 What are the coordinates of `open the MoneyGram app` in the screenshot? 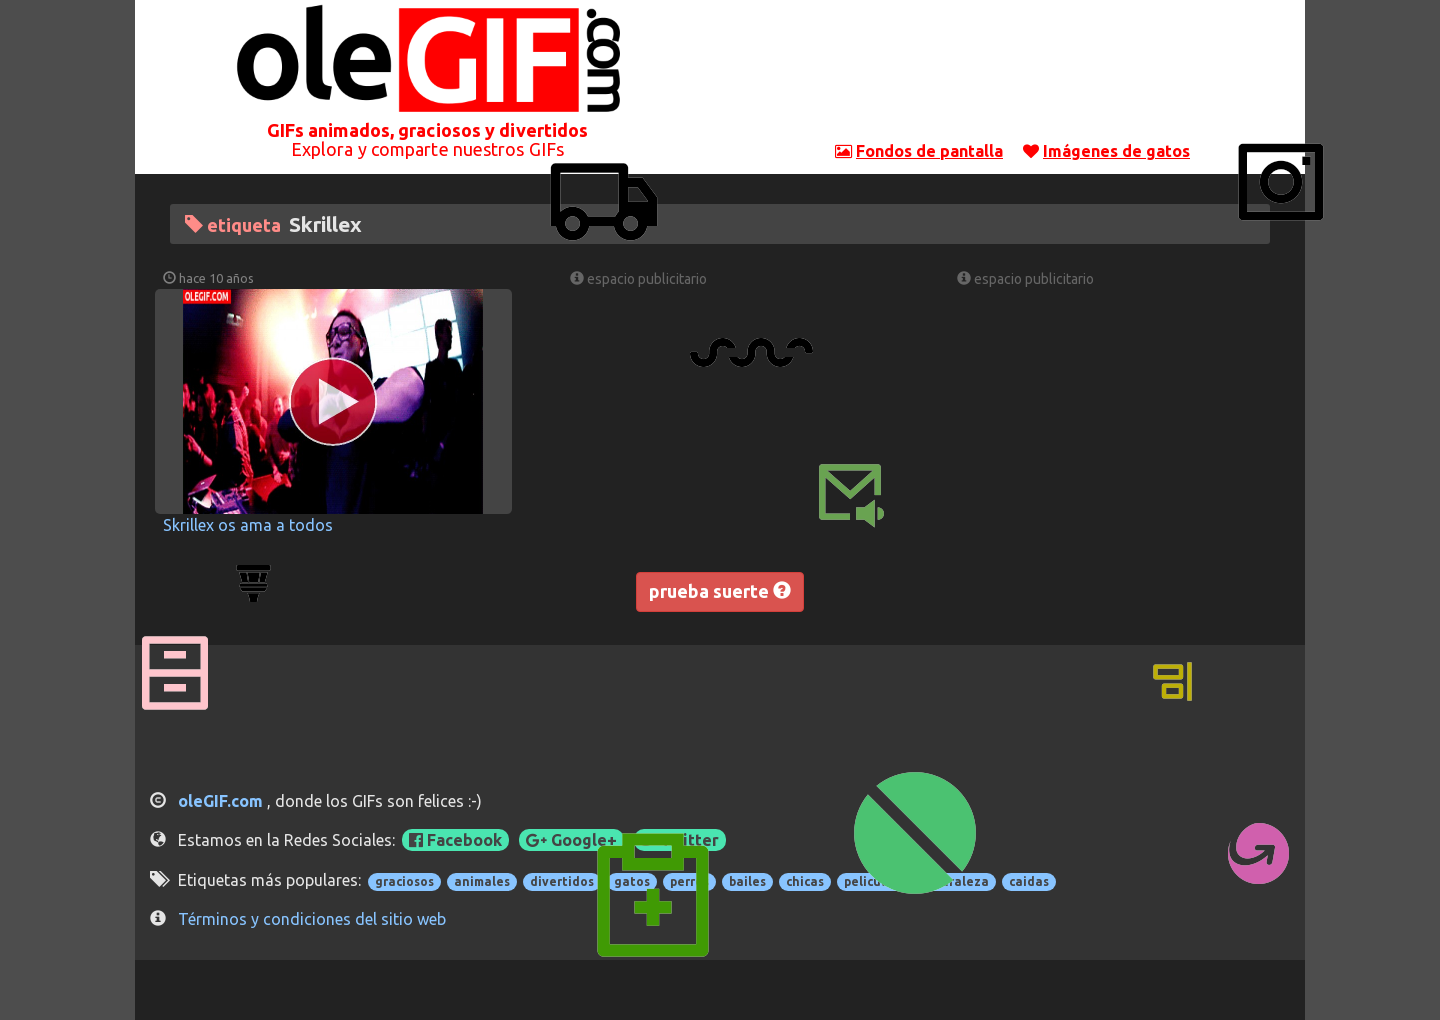 It's located at (1258, 853).